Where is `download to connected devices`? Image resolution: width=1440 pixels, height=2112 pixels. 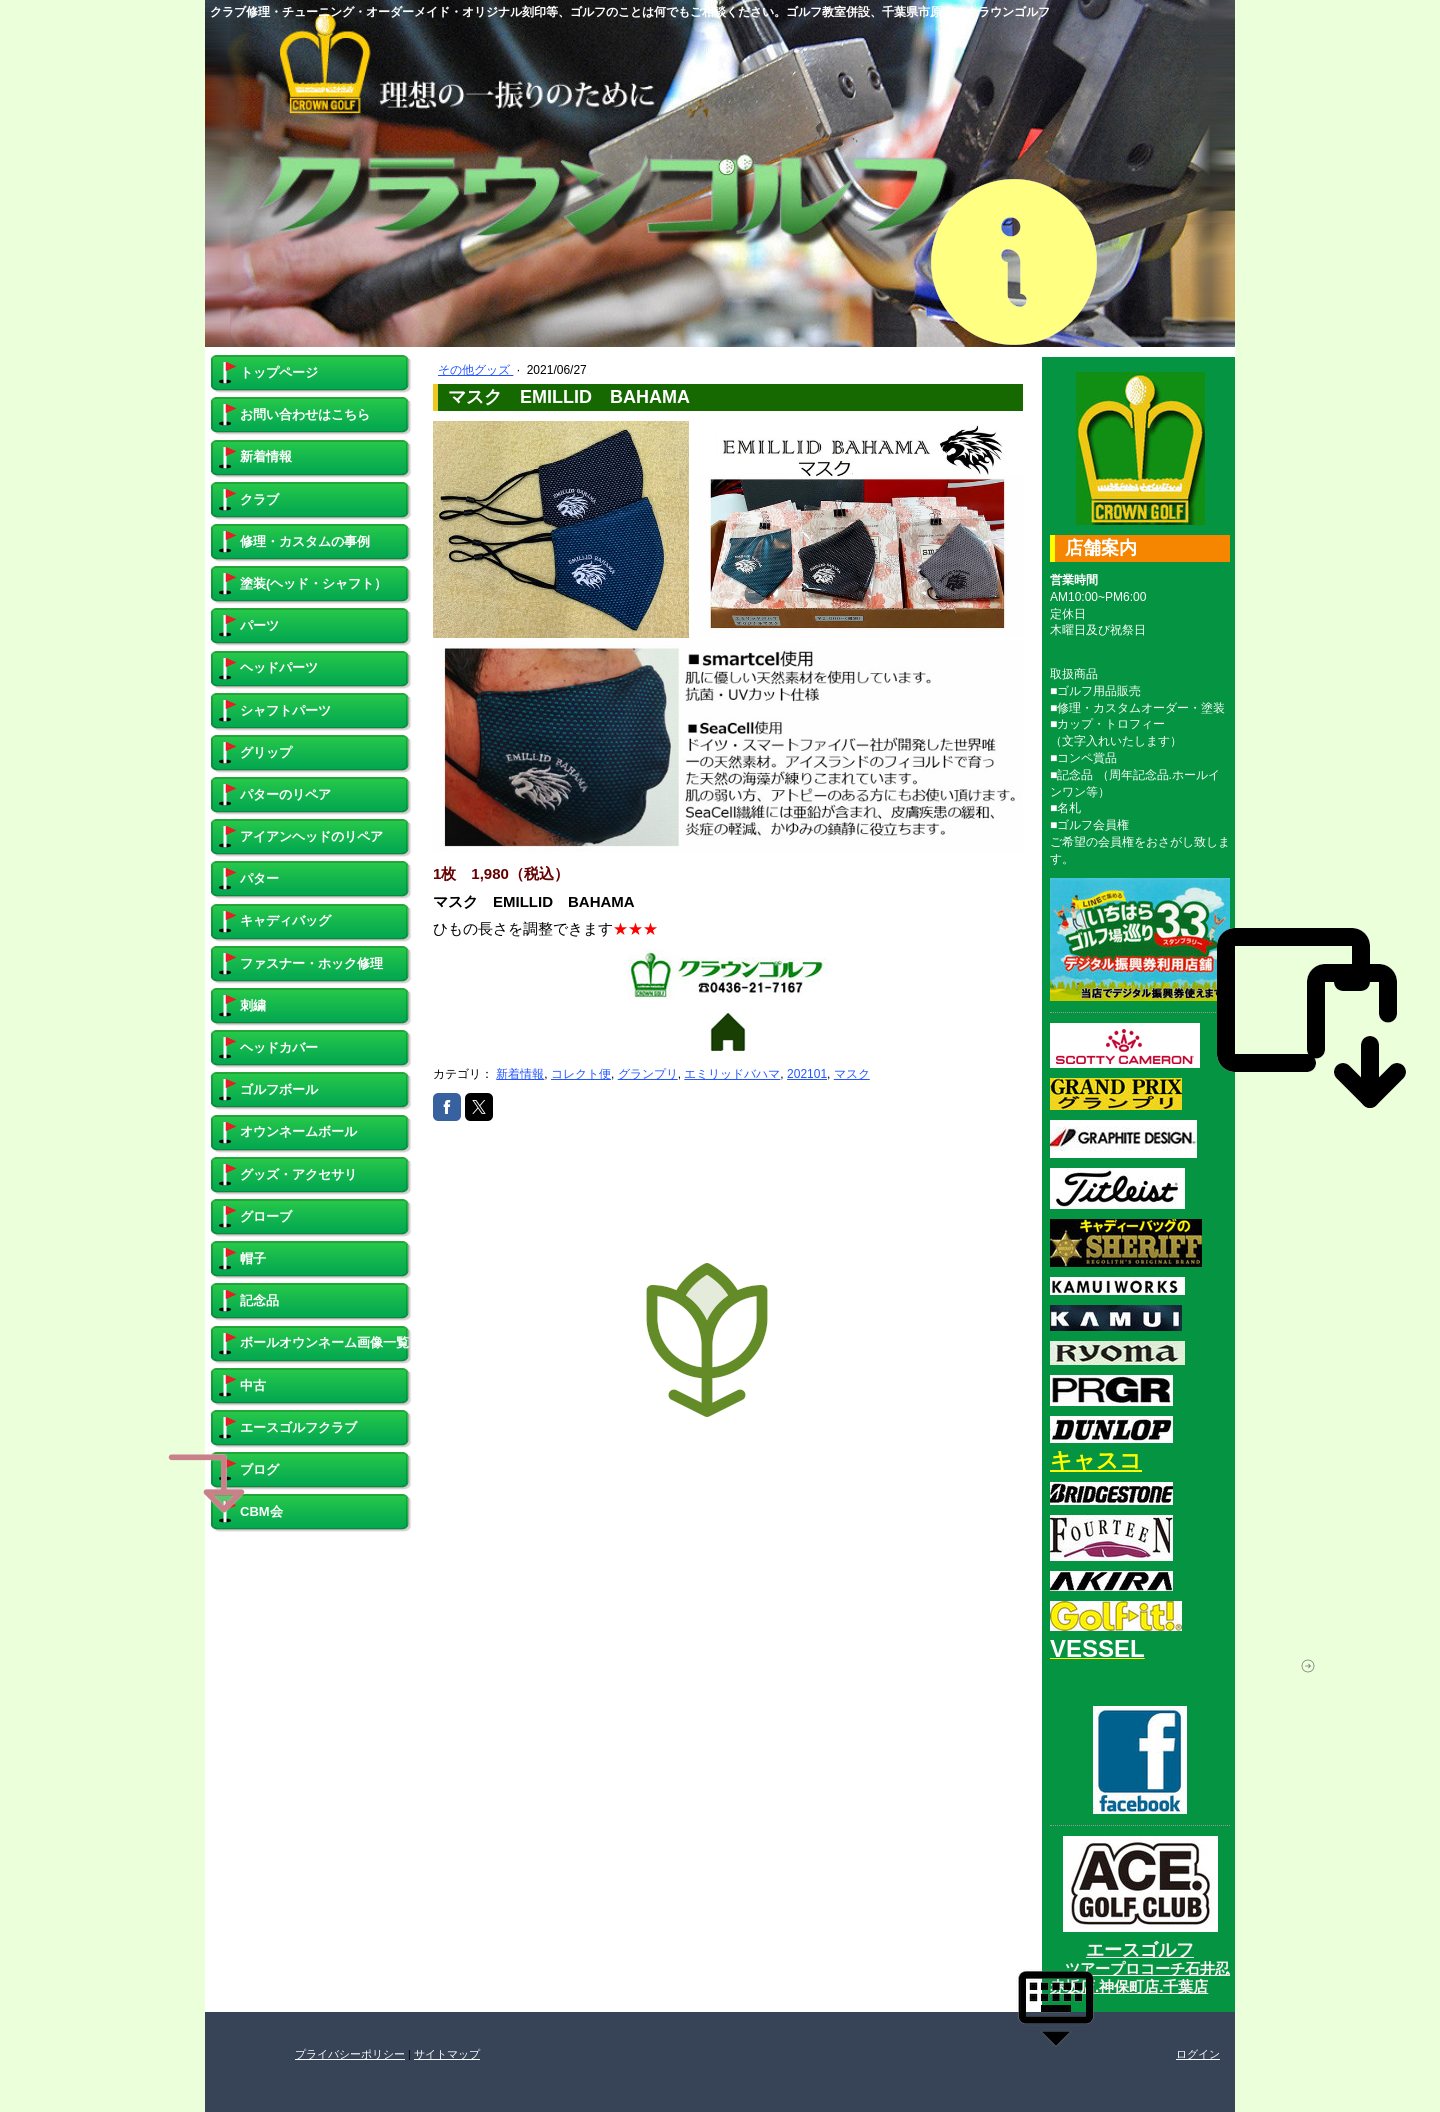
download to connected devices is located at coordinates (1307, 1009).